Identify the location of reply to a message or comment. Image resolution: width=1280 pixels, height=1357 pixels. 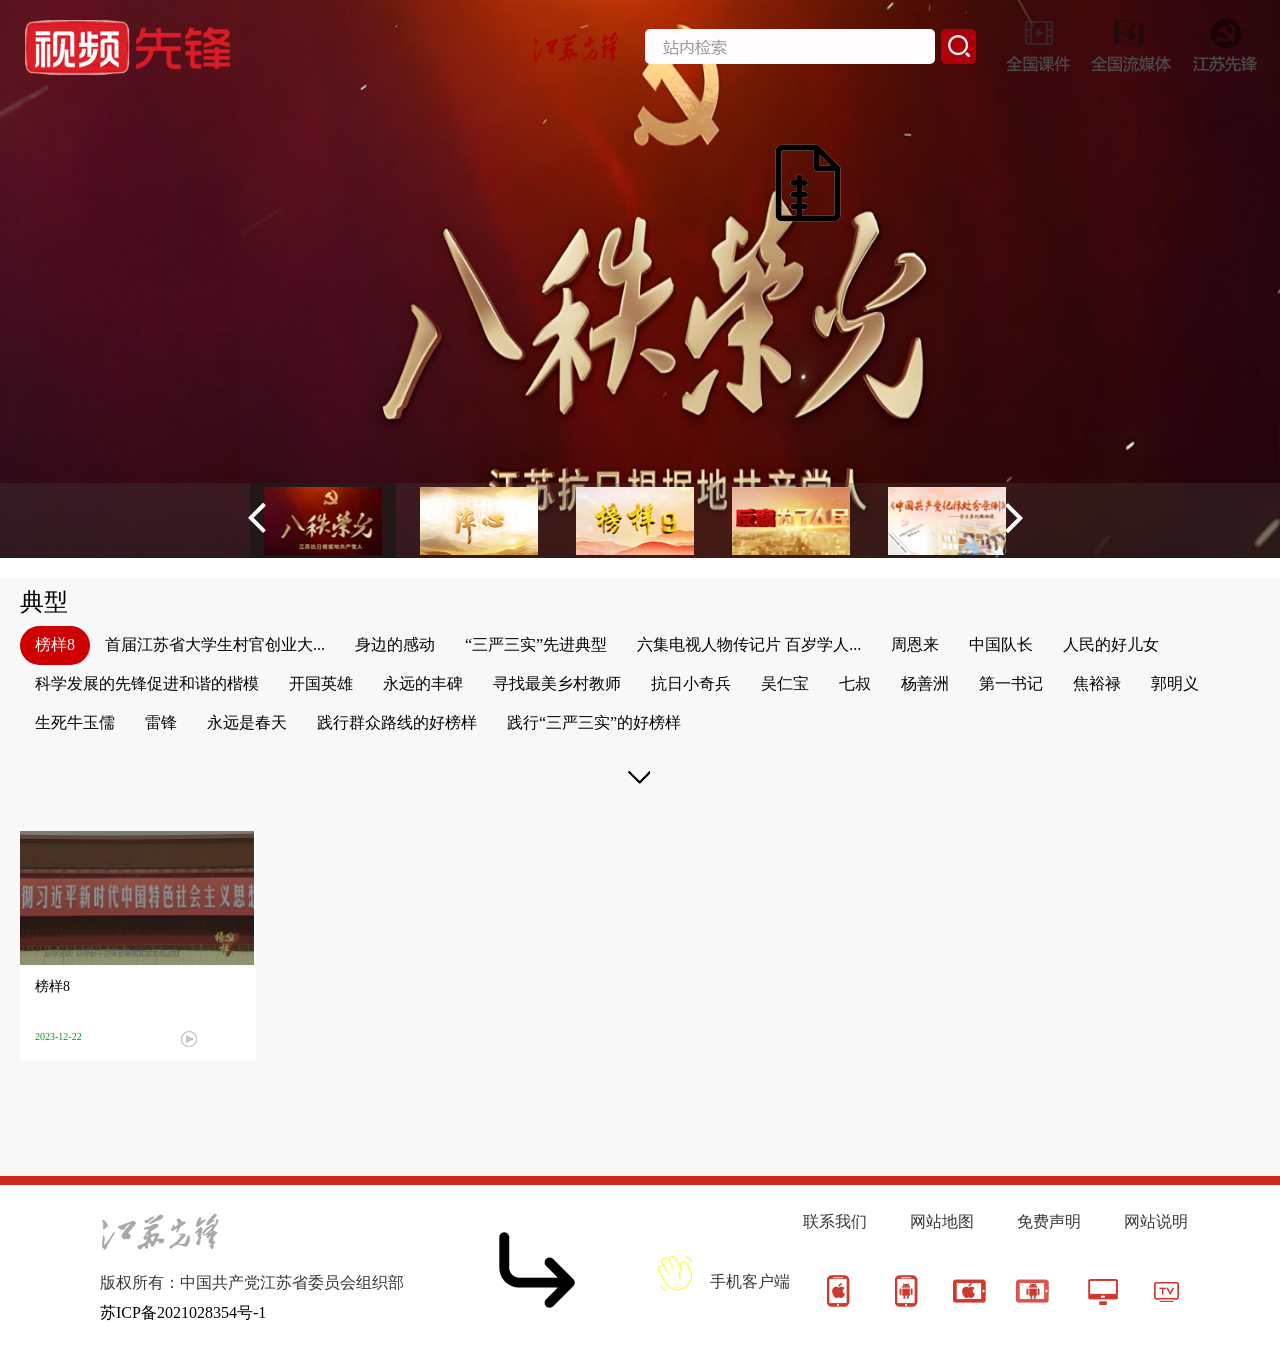
(534, 1267).